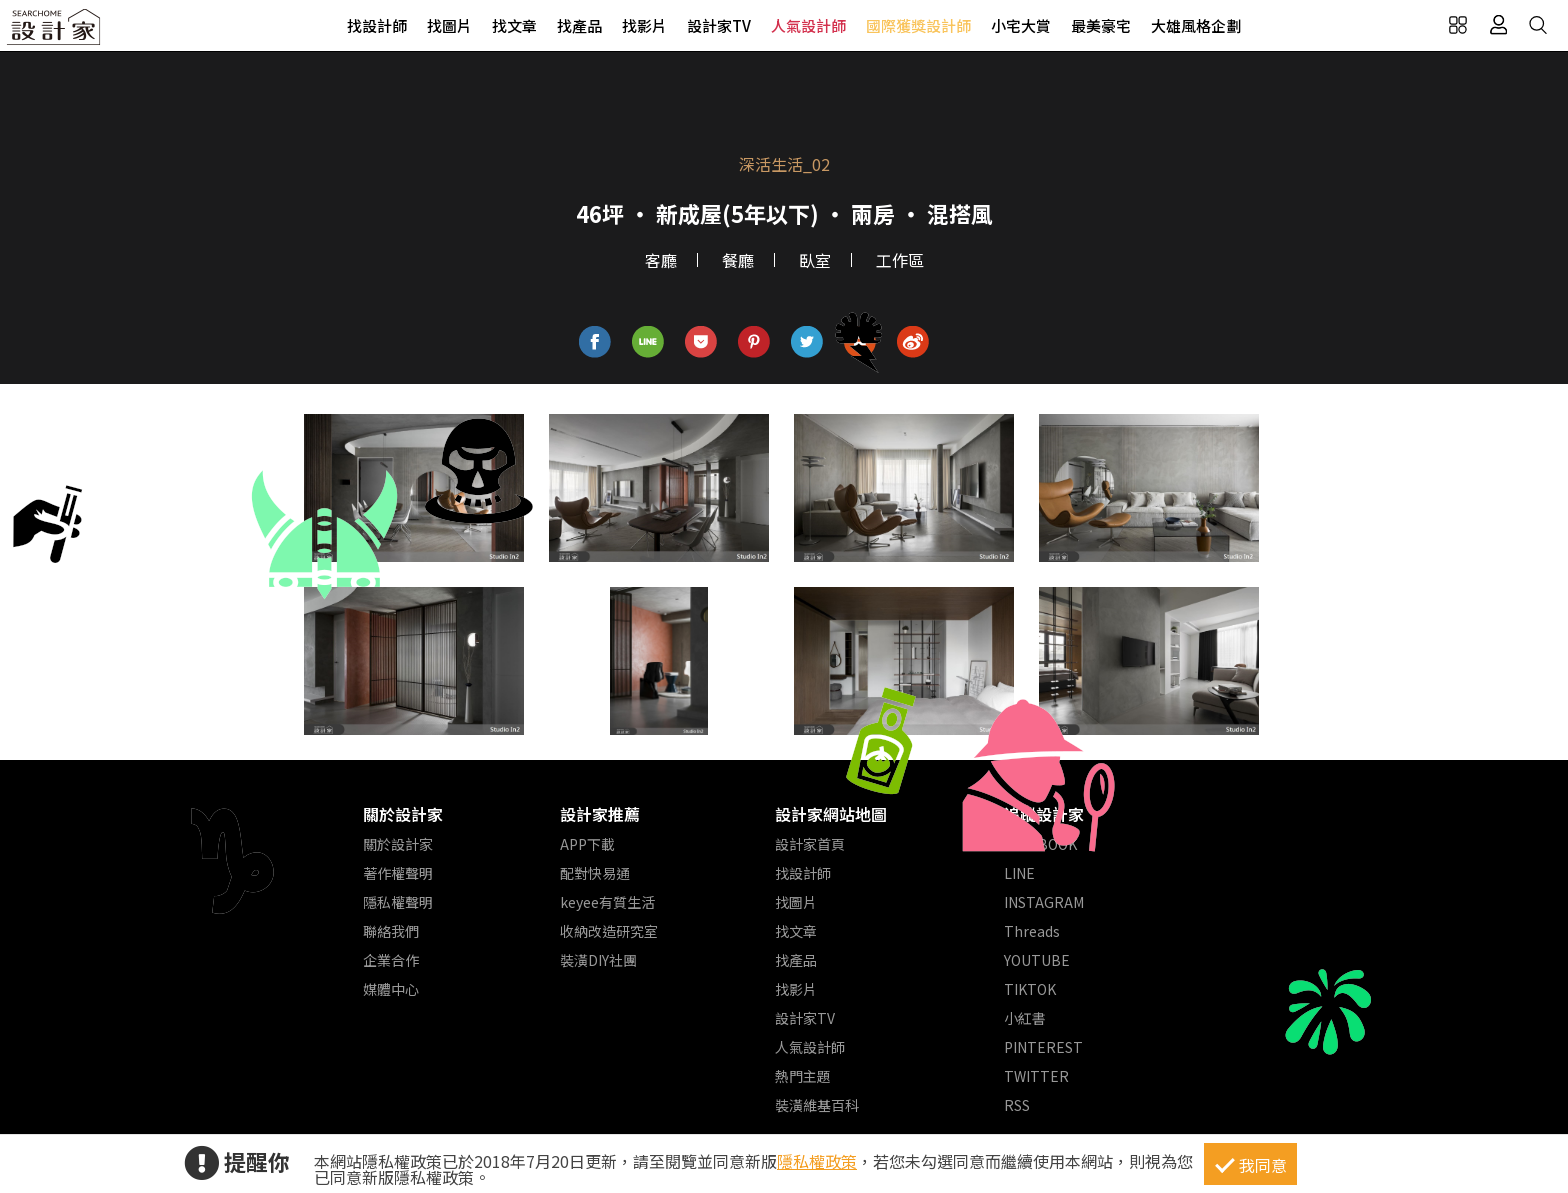  I want to click on search or investigate content, so click(1039, 774).